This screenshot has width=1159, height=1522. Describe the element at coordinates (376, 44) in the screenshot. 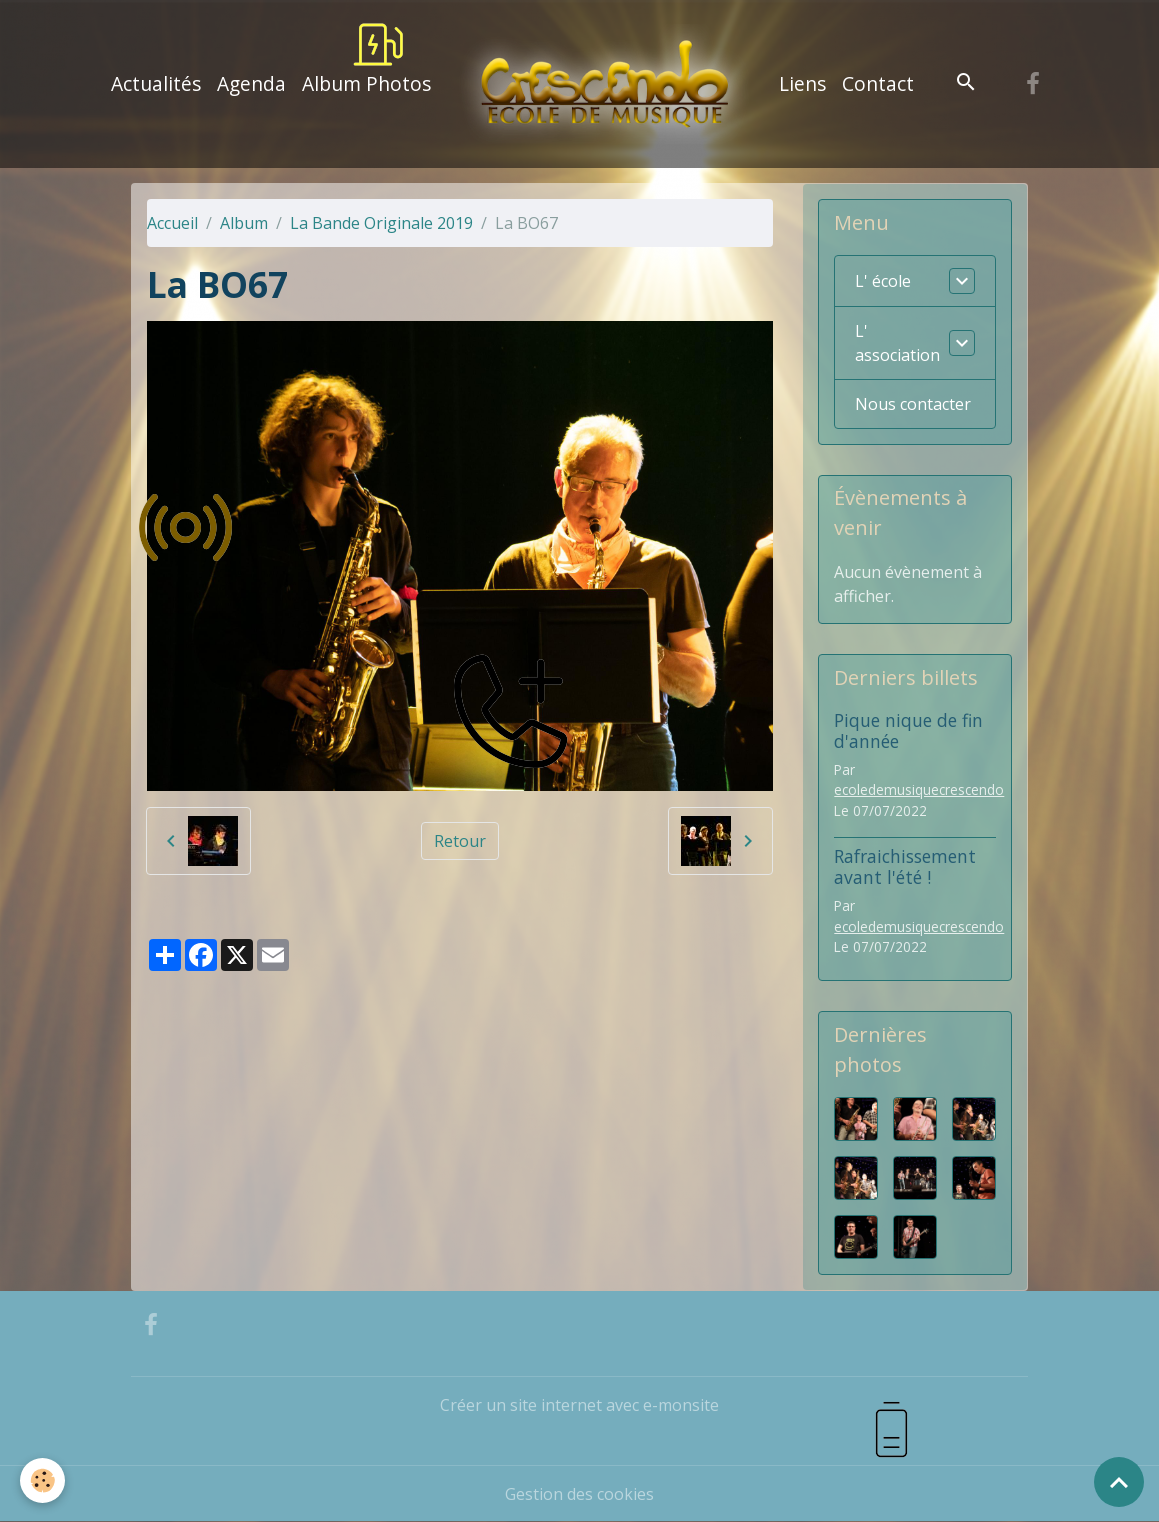

I see `find nearby electric vehicle charging stations` at that location.